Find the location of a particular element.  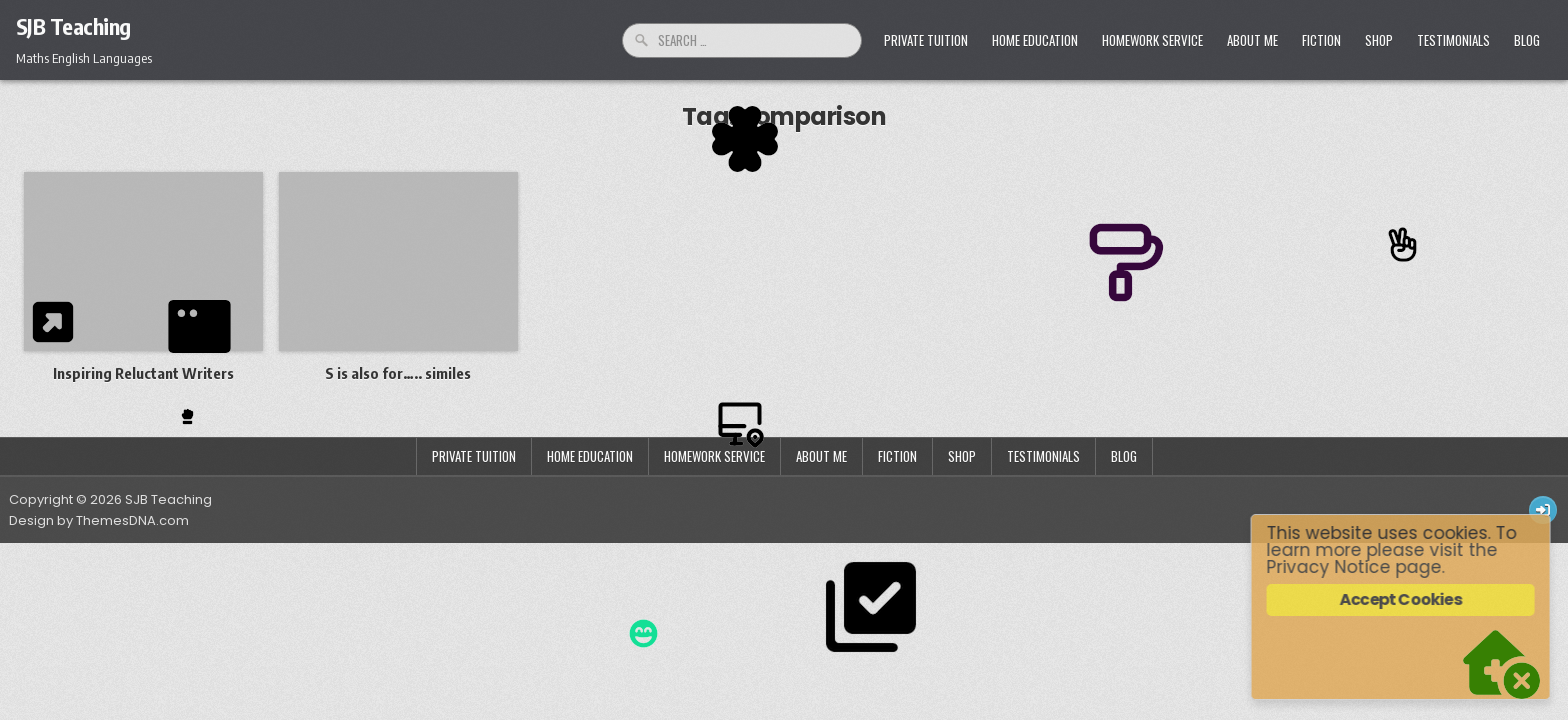

open application window is located at coordinates (199, 326).